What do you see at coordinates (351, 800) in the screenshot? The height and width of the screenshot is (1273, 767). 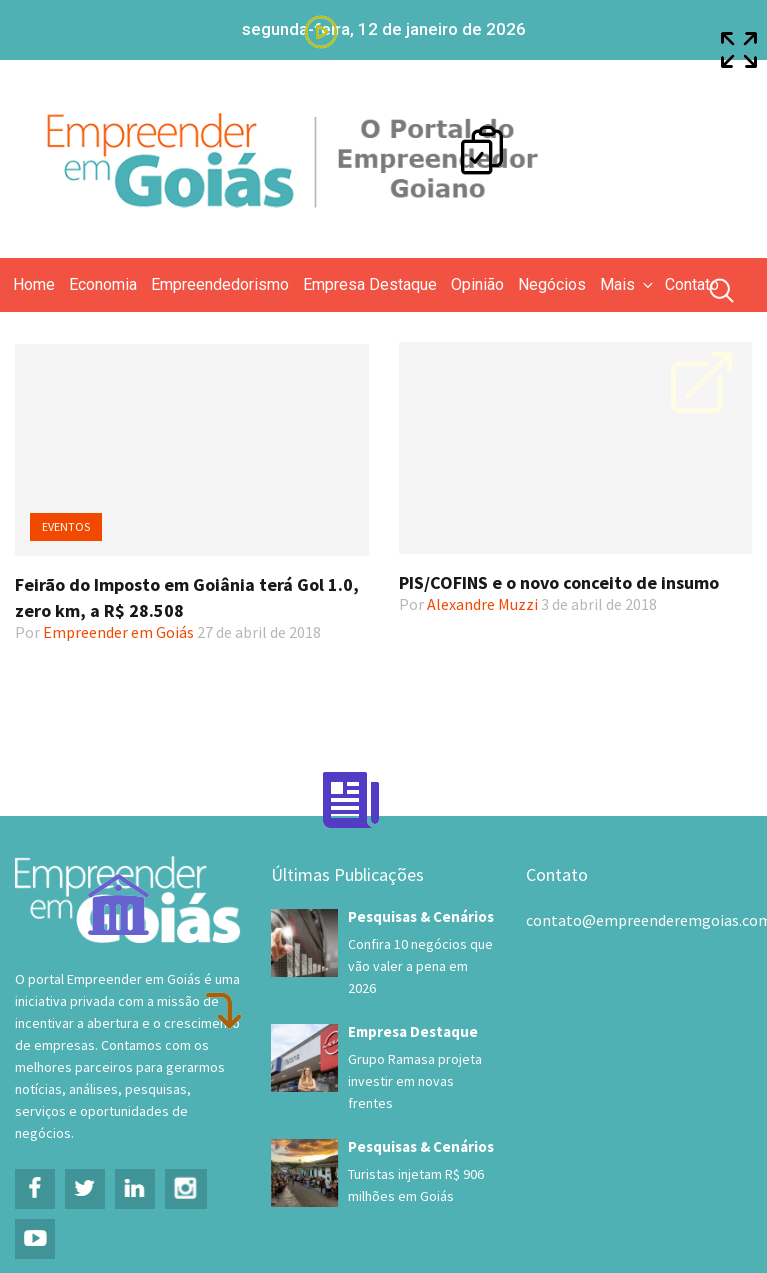 I see `view news or articles` at bounding box center [351, 800].